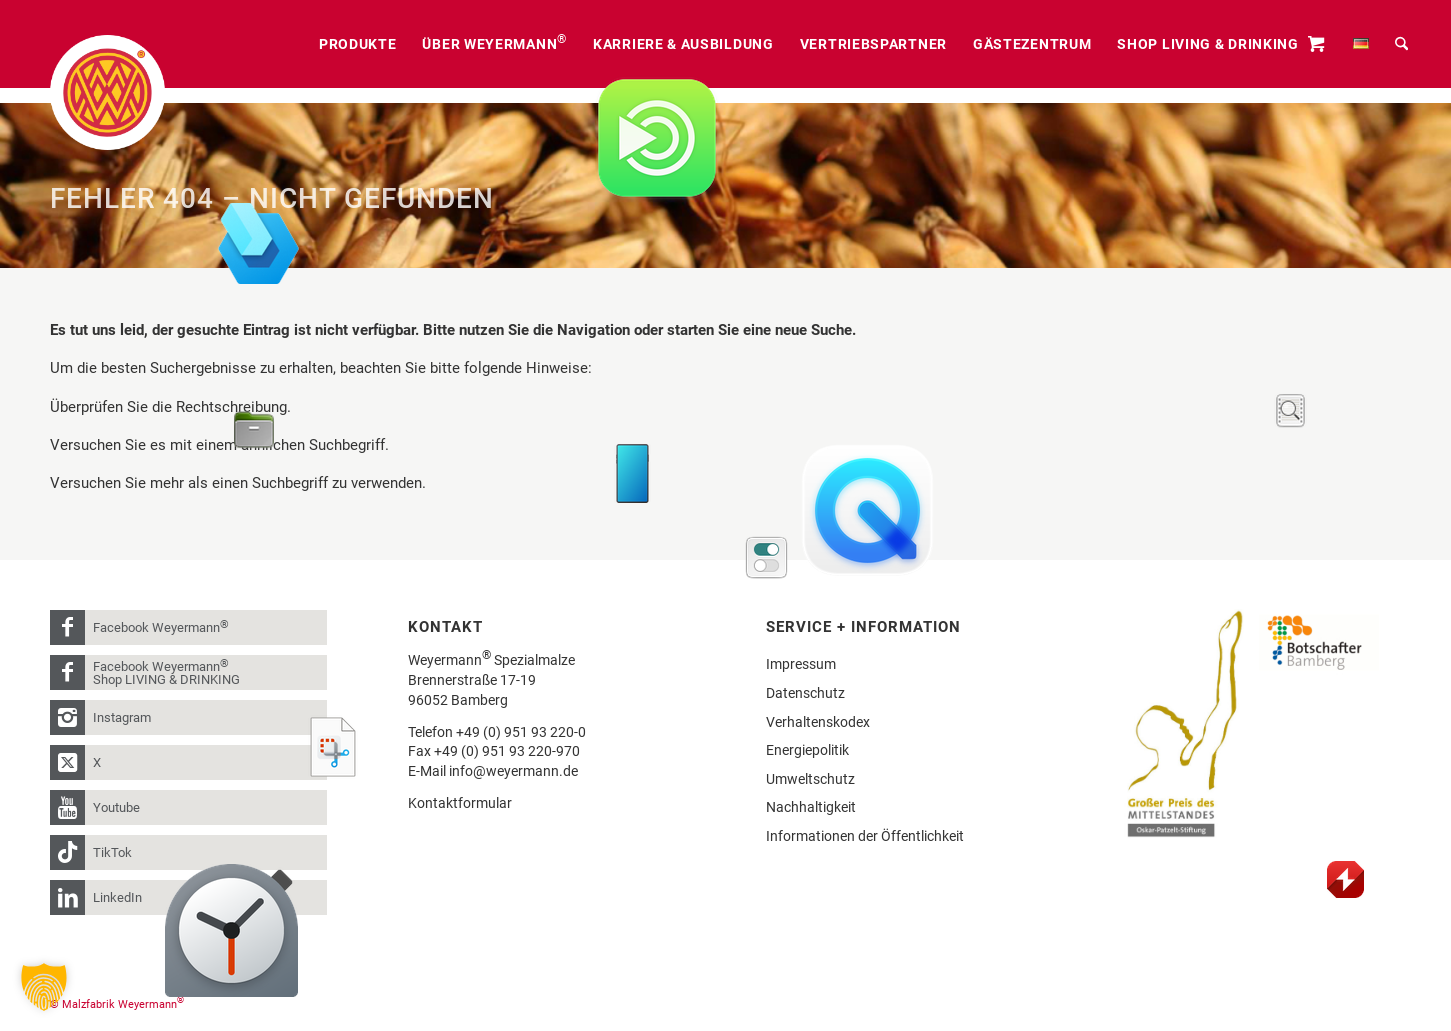  I want to click on open SMPlayer media player, so click(867, 510).